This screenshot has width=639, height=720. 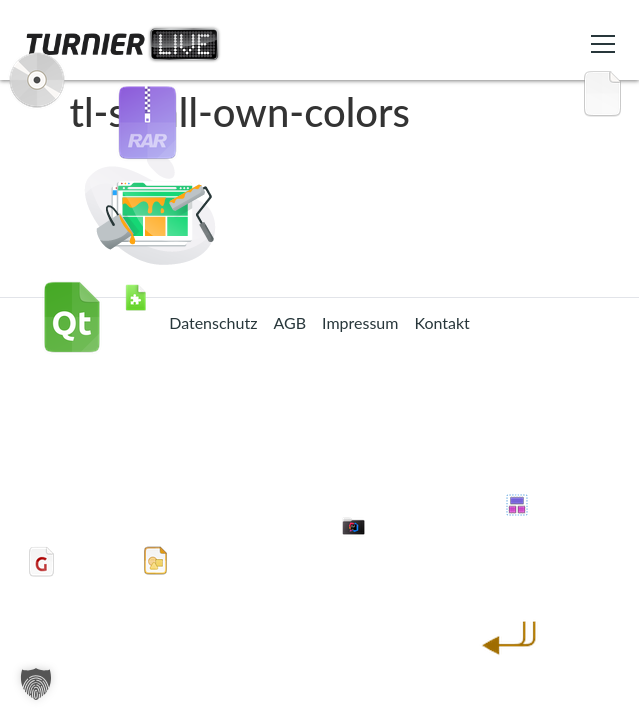 I want to click on select all items in the current view, so click(x=517, y=505).